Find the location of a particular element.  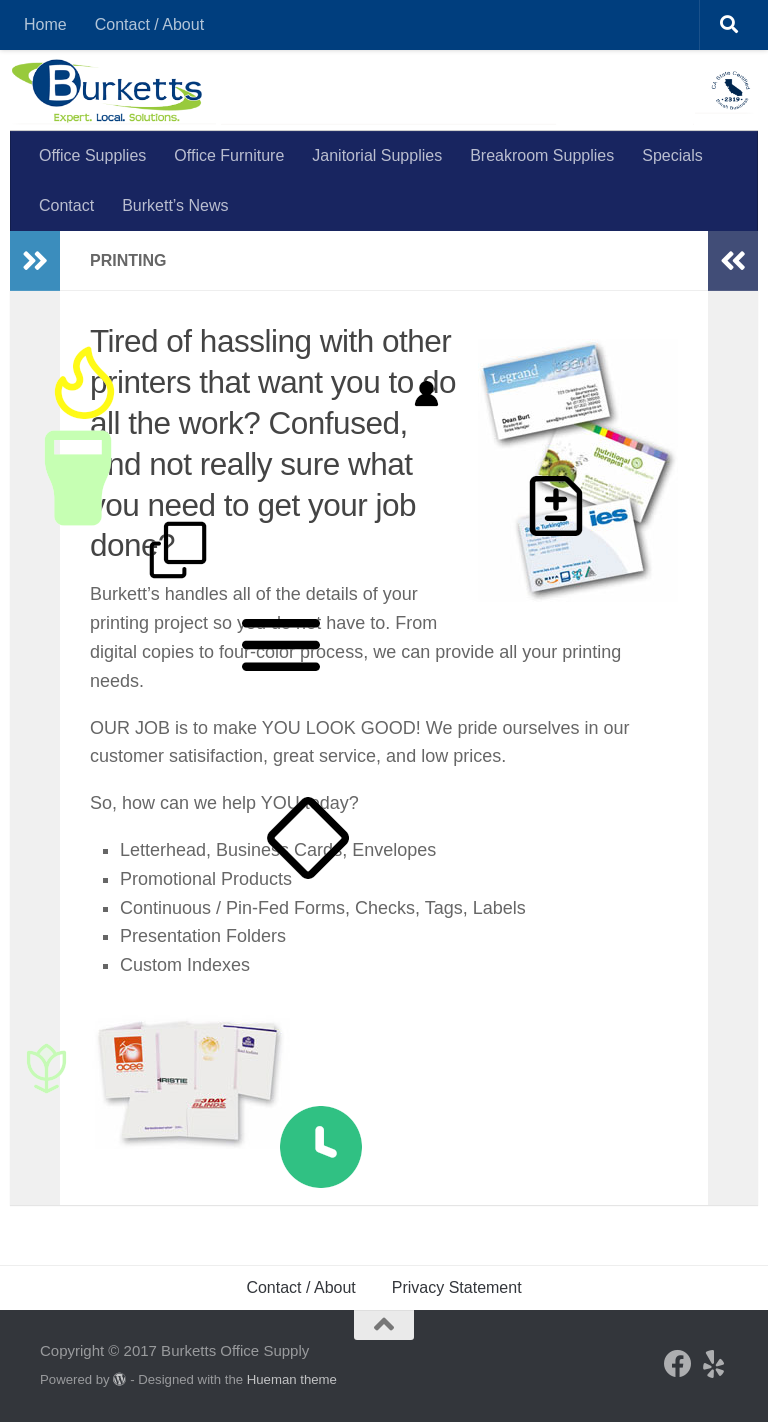

view nearby bars or pubs is located at coordinates (78, 478).